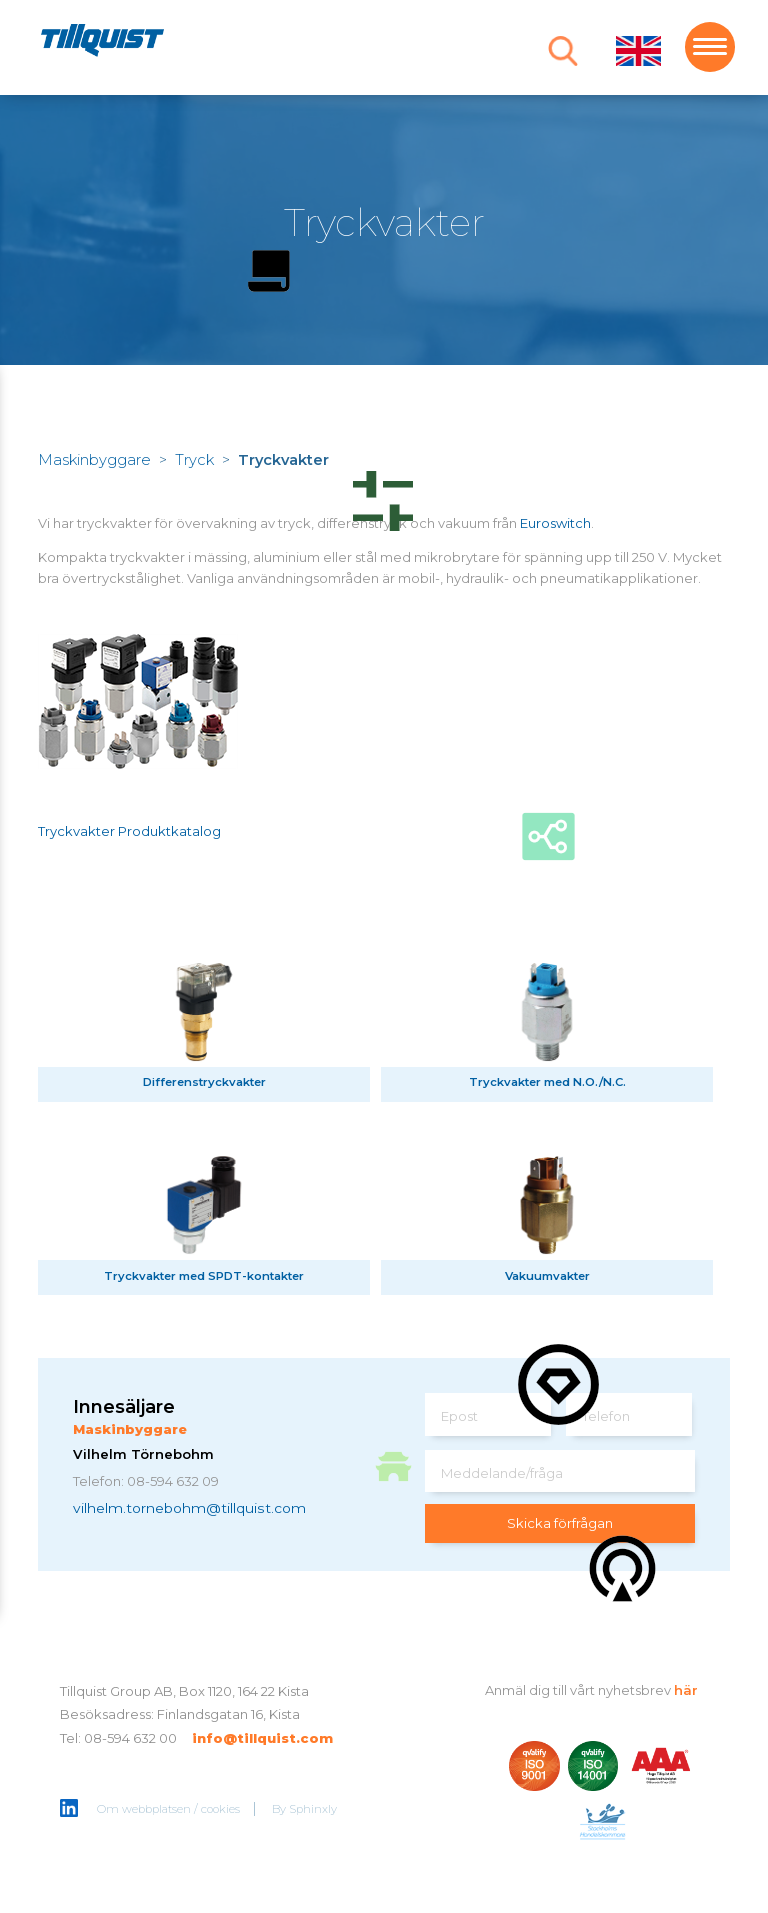  I want to click on view on StackShare, so click(548, 836).